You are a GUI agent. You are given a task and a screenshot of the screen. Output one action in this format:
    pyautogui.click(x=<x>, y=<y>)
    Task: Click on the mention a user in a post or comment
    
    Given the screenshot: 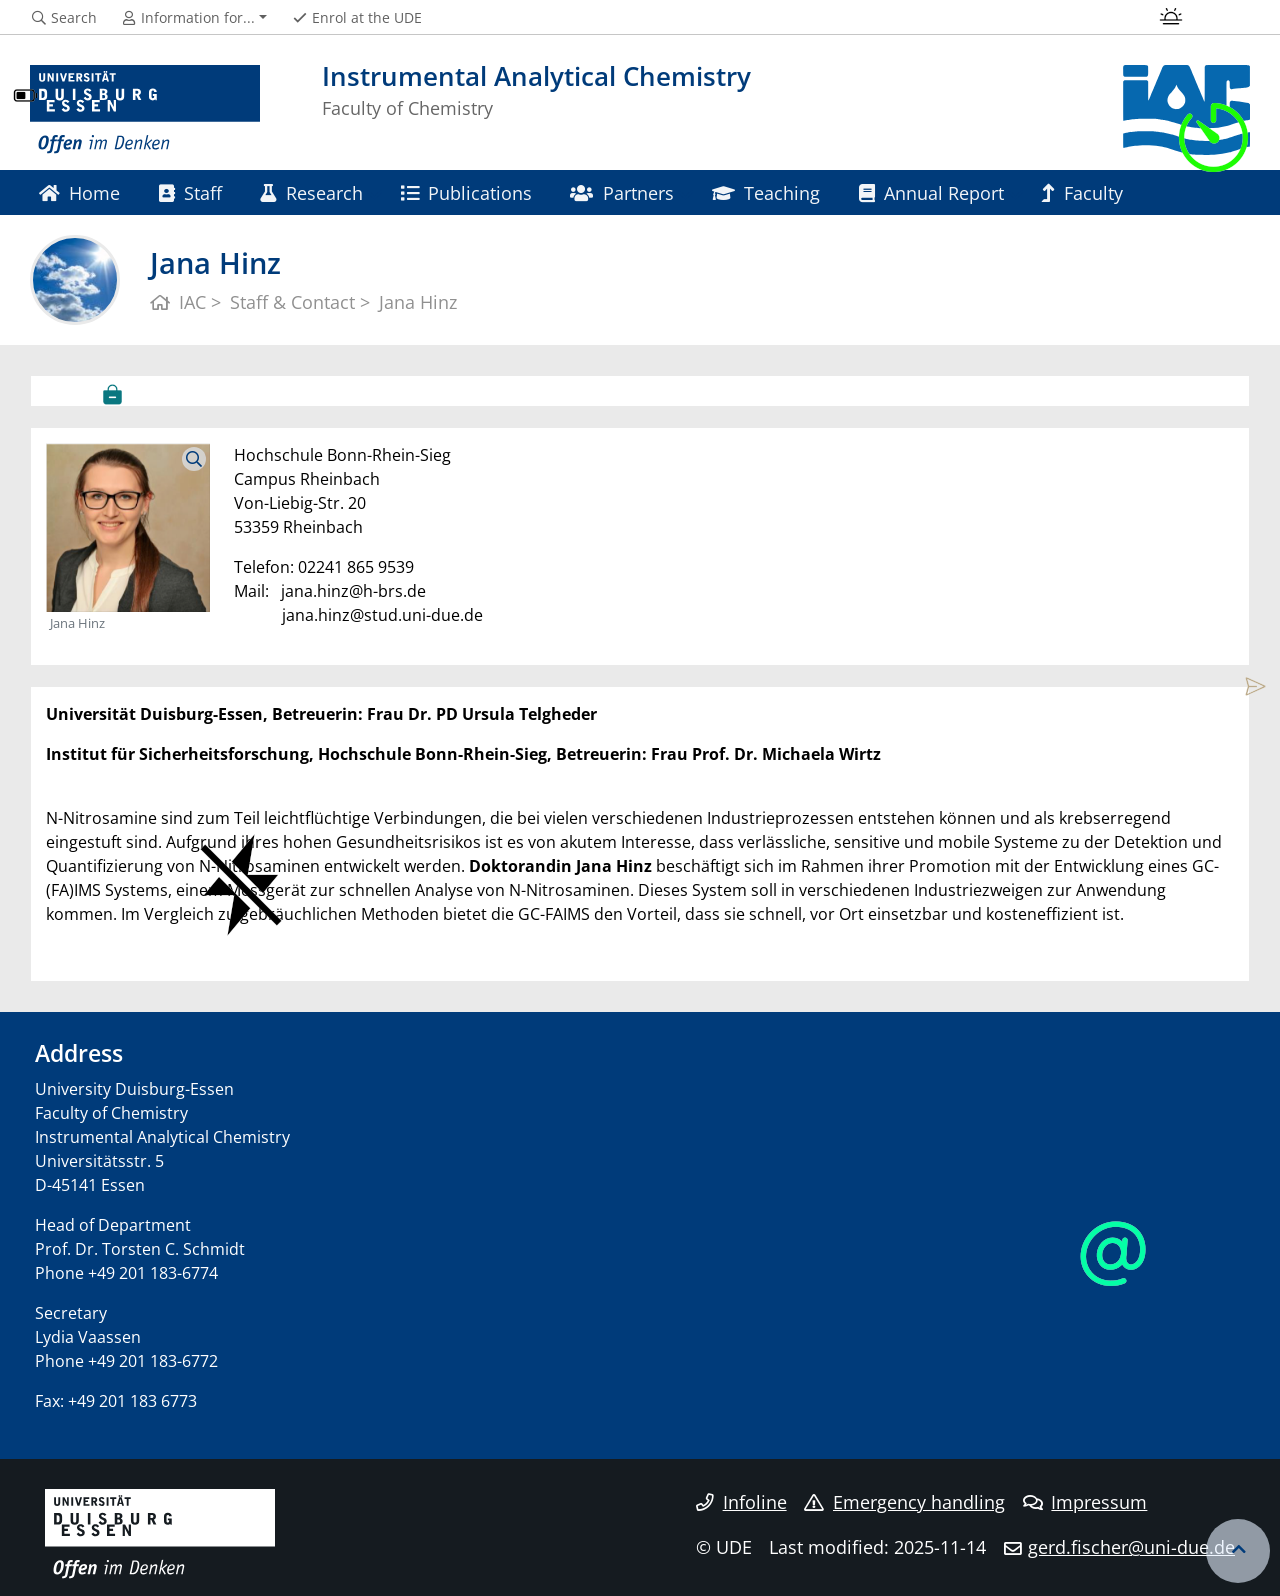 What is the action you would take?
    pyautogui.click(x=1113, y=1254)
    